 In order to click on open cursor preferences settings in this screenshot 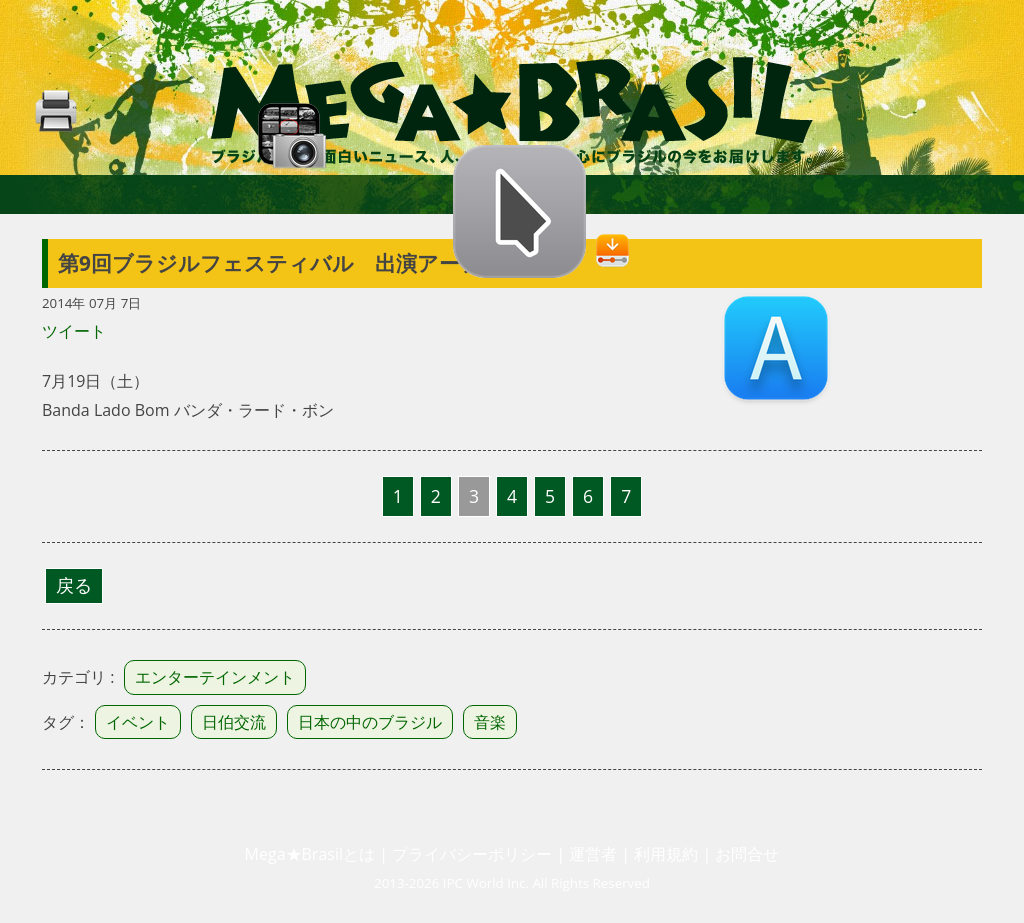, I will do `click(519, 211)`.